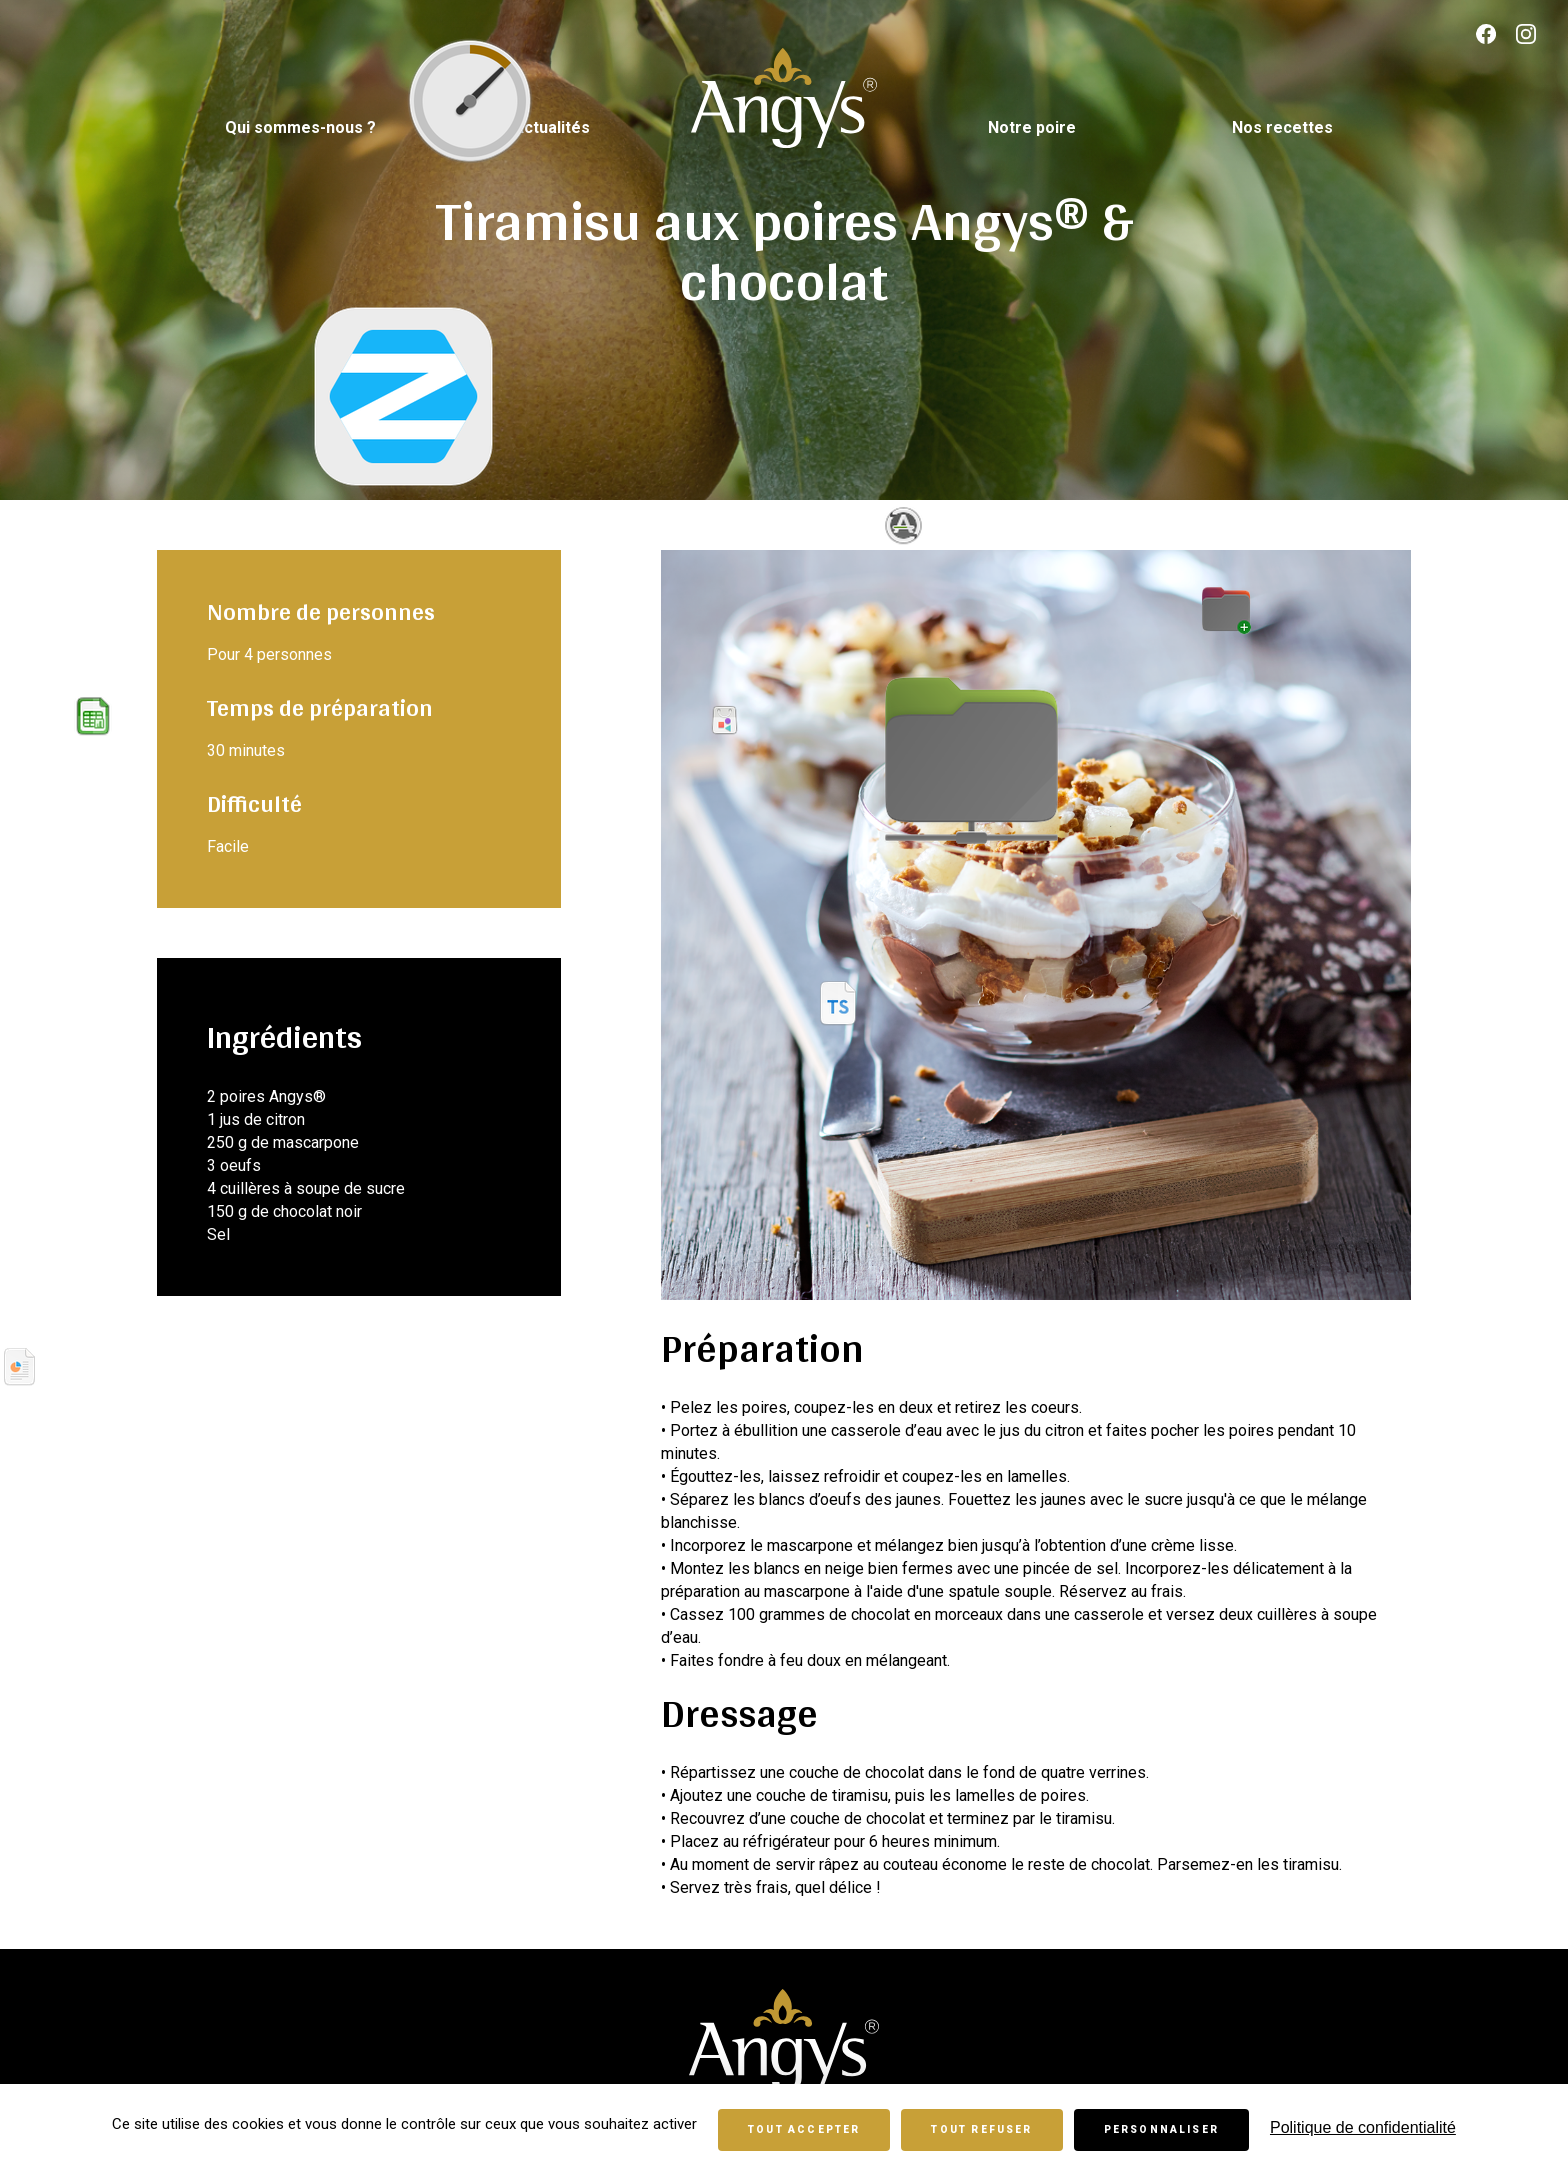 This screenshot has width=1568, height=2176. What do you see at coordinates (19, 1366) in the screenshot?
I see `open a presentation file` at bounding box center [19, 1366].